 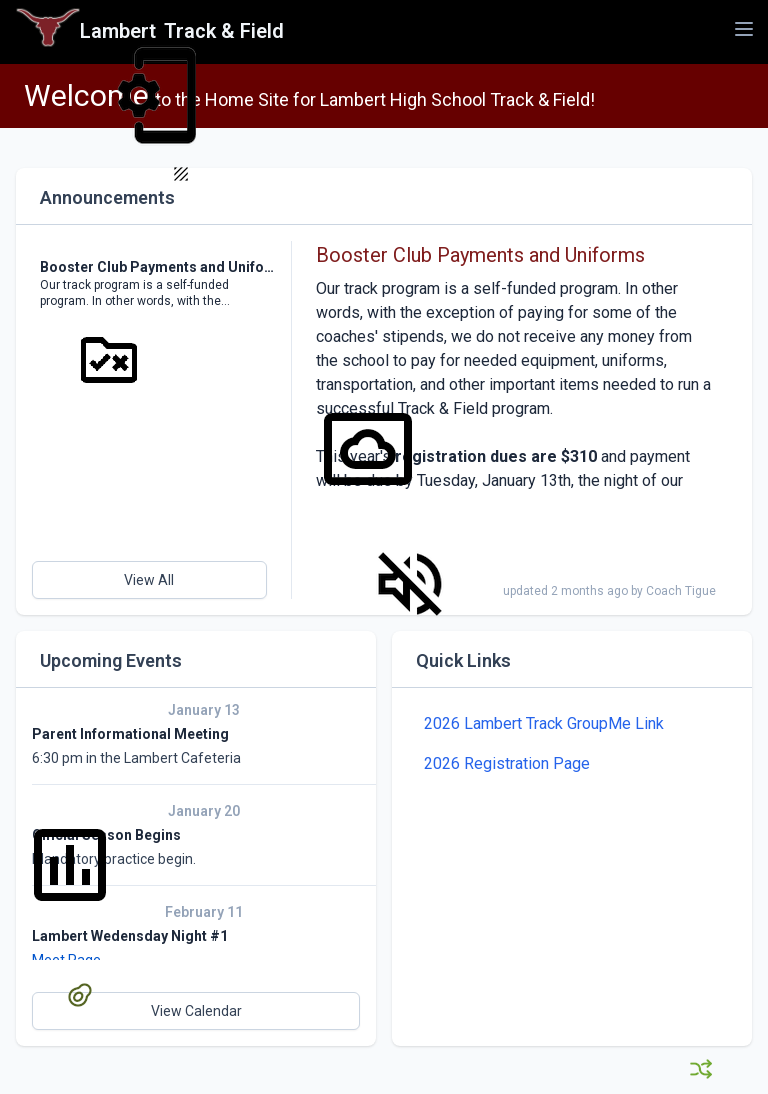 What do you see at coordinates (80, 995) in the screenshot?
I see `select avocado as a food preference or ingredient` at bounding box center [80, 995].